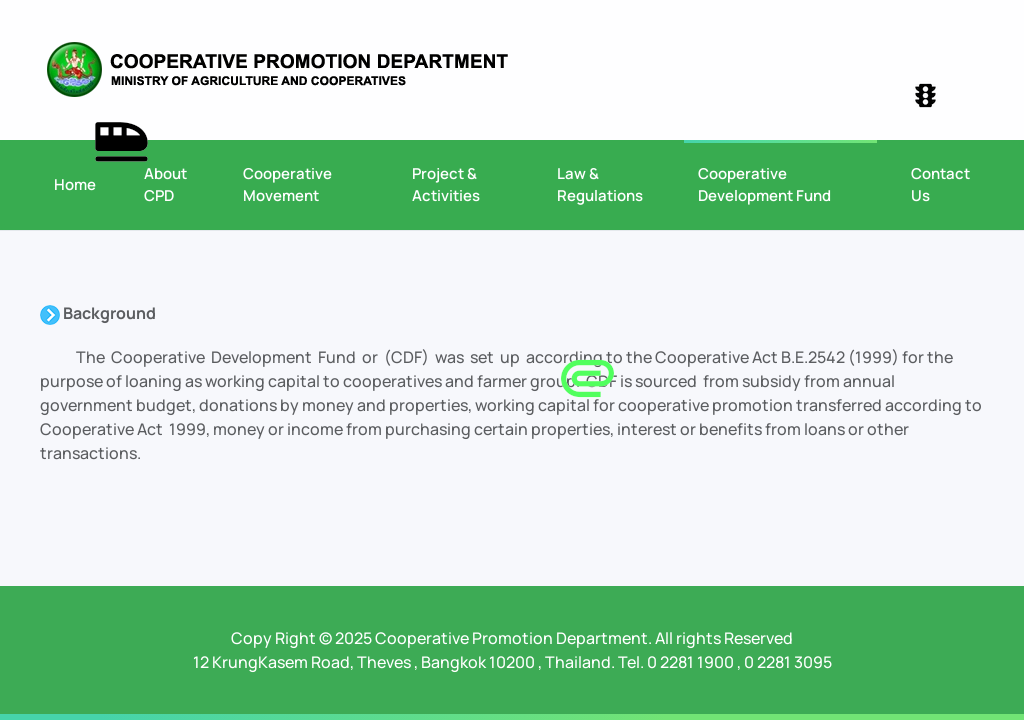 This screenshot has width=1024, height=720. Describe the element at coordinates (925, 95) in the screenshot. I see `view traffic conditions on map` at that location.